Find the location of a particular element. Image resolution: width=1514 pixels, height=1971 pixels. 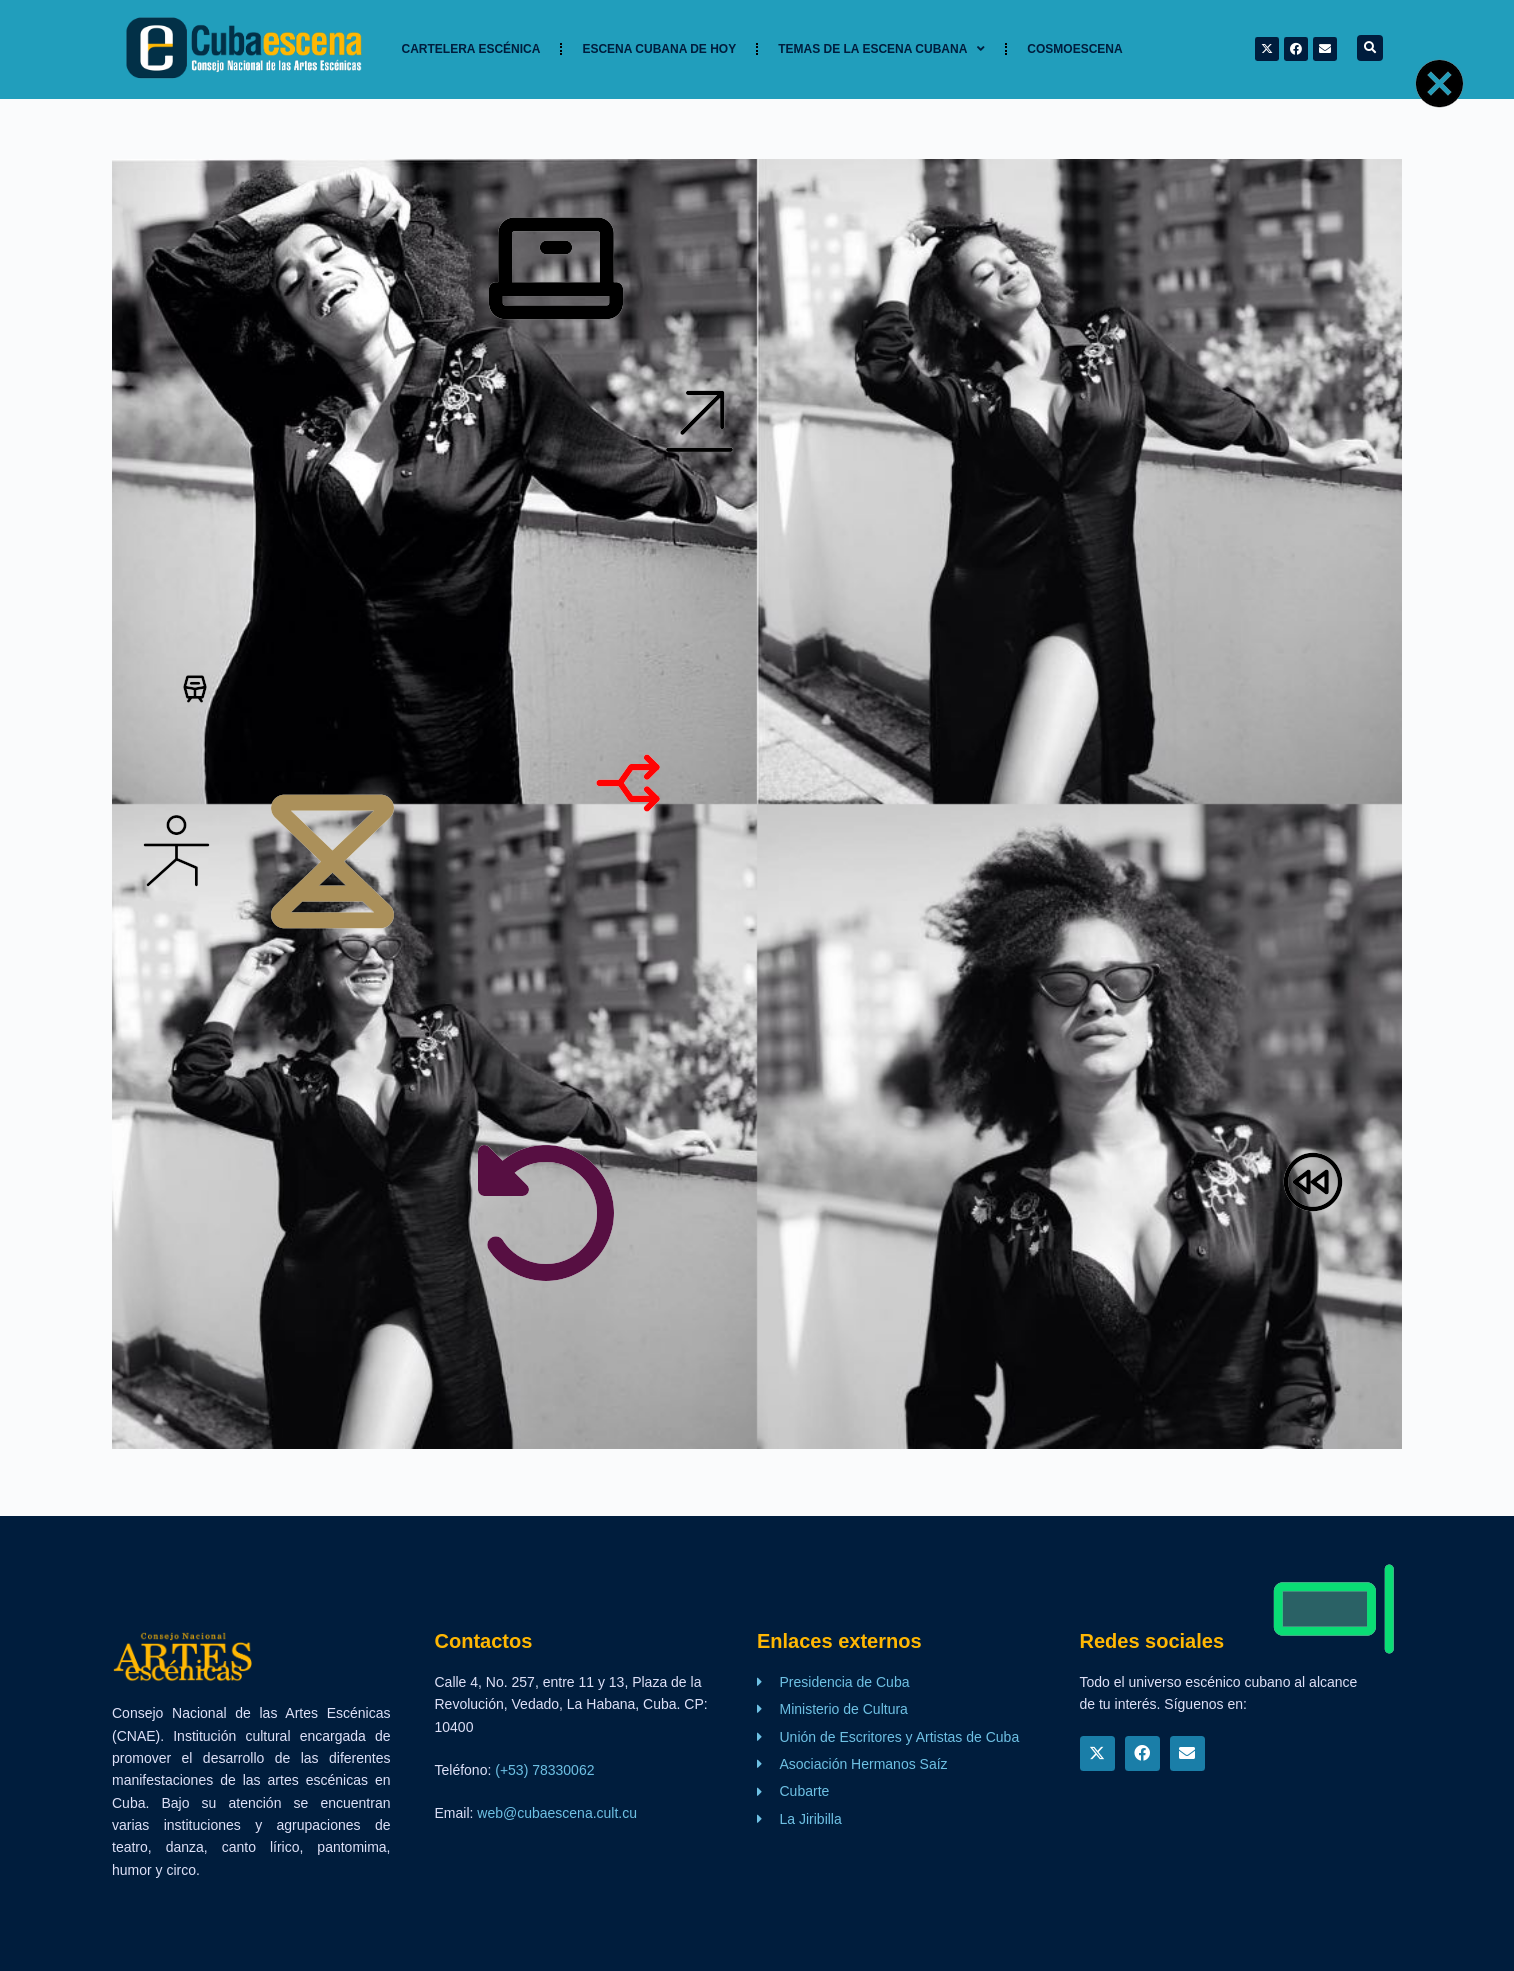

cancel or close the current action is located at coordinates (1439, 83).